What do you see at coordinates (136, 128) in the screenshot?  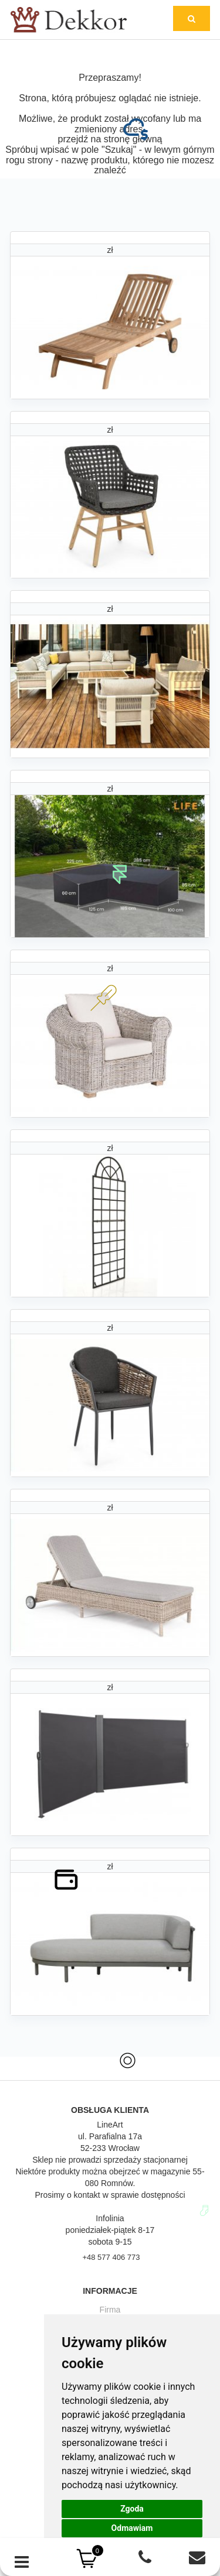 I see `view cloud storage pricing or billing` at bounding box center [136, 128].